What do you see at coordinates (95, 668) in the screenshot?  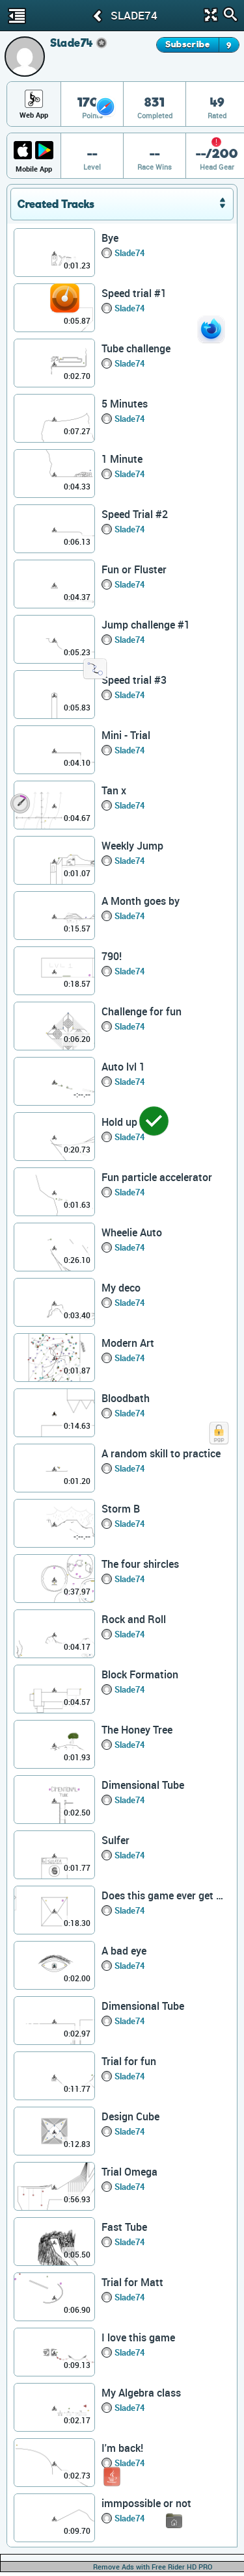 I see `open a karbon vector graphics file` at bounding box center [95, 668].